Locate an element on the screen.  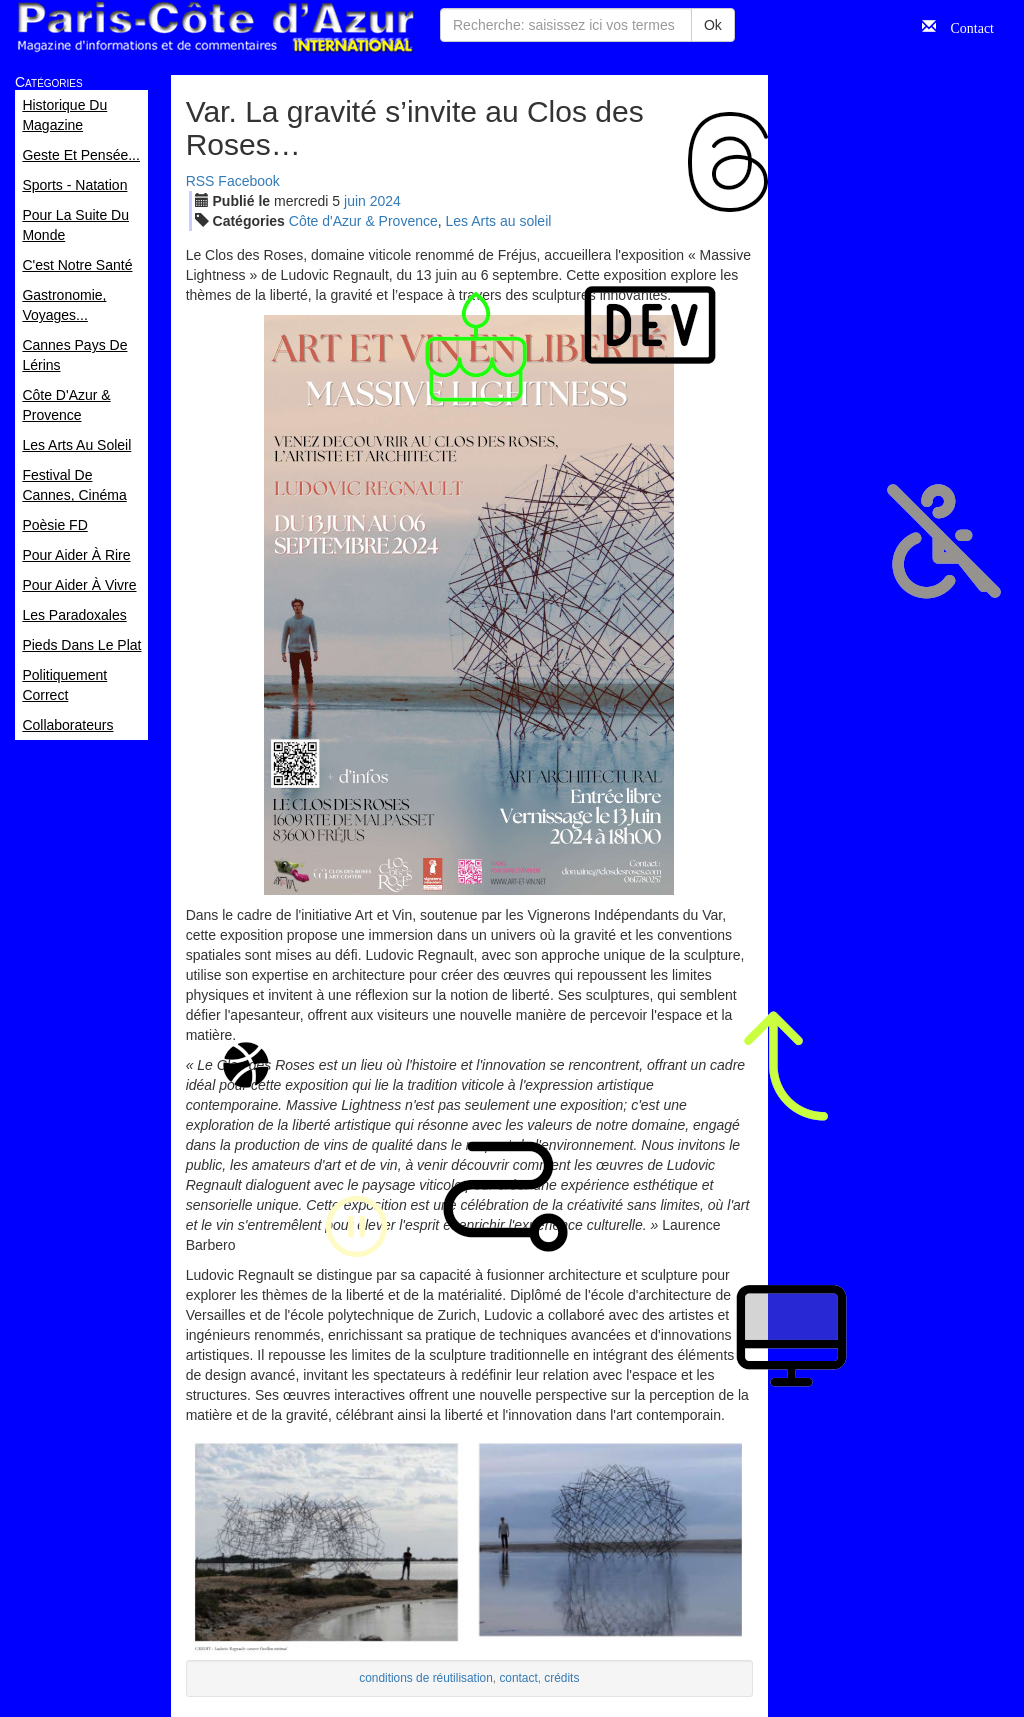
pause media playback is located at coordinates (356, 1226).